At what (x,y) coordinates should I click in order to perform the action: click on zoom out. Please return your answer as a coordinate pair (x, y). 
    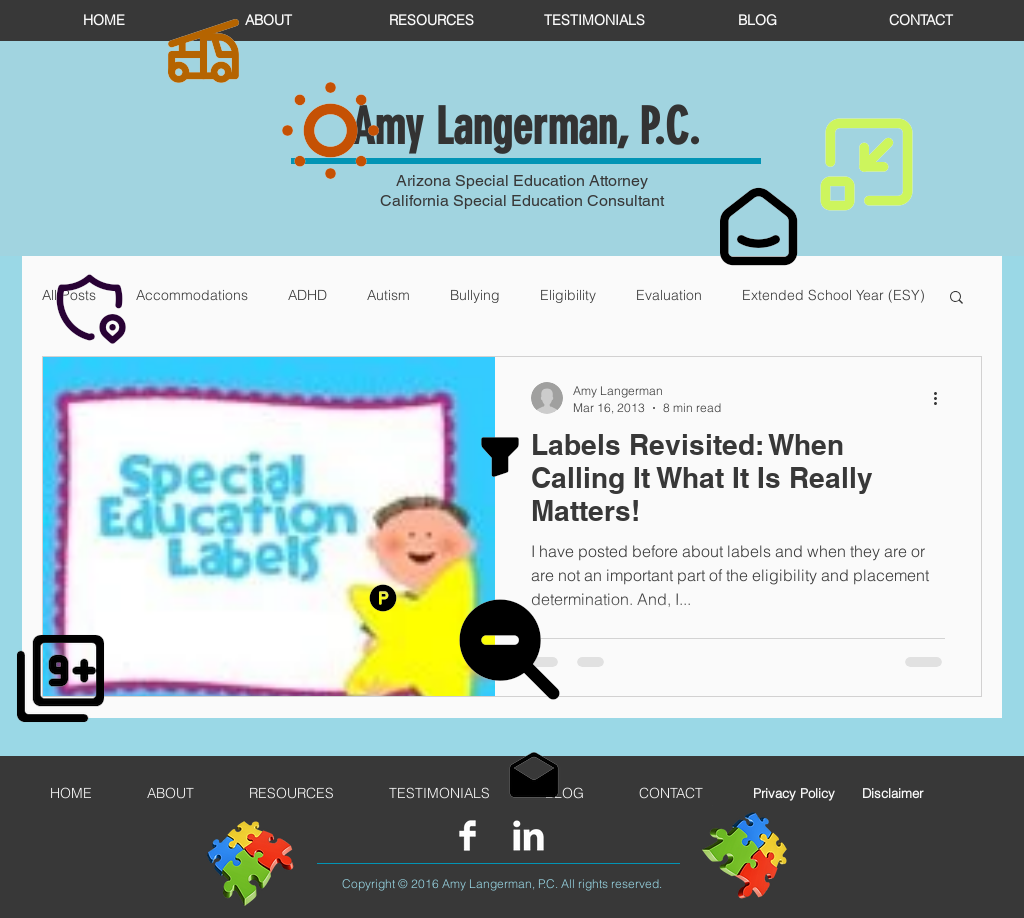
    Looking at the image, I should click on (509, 649).